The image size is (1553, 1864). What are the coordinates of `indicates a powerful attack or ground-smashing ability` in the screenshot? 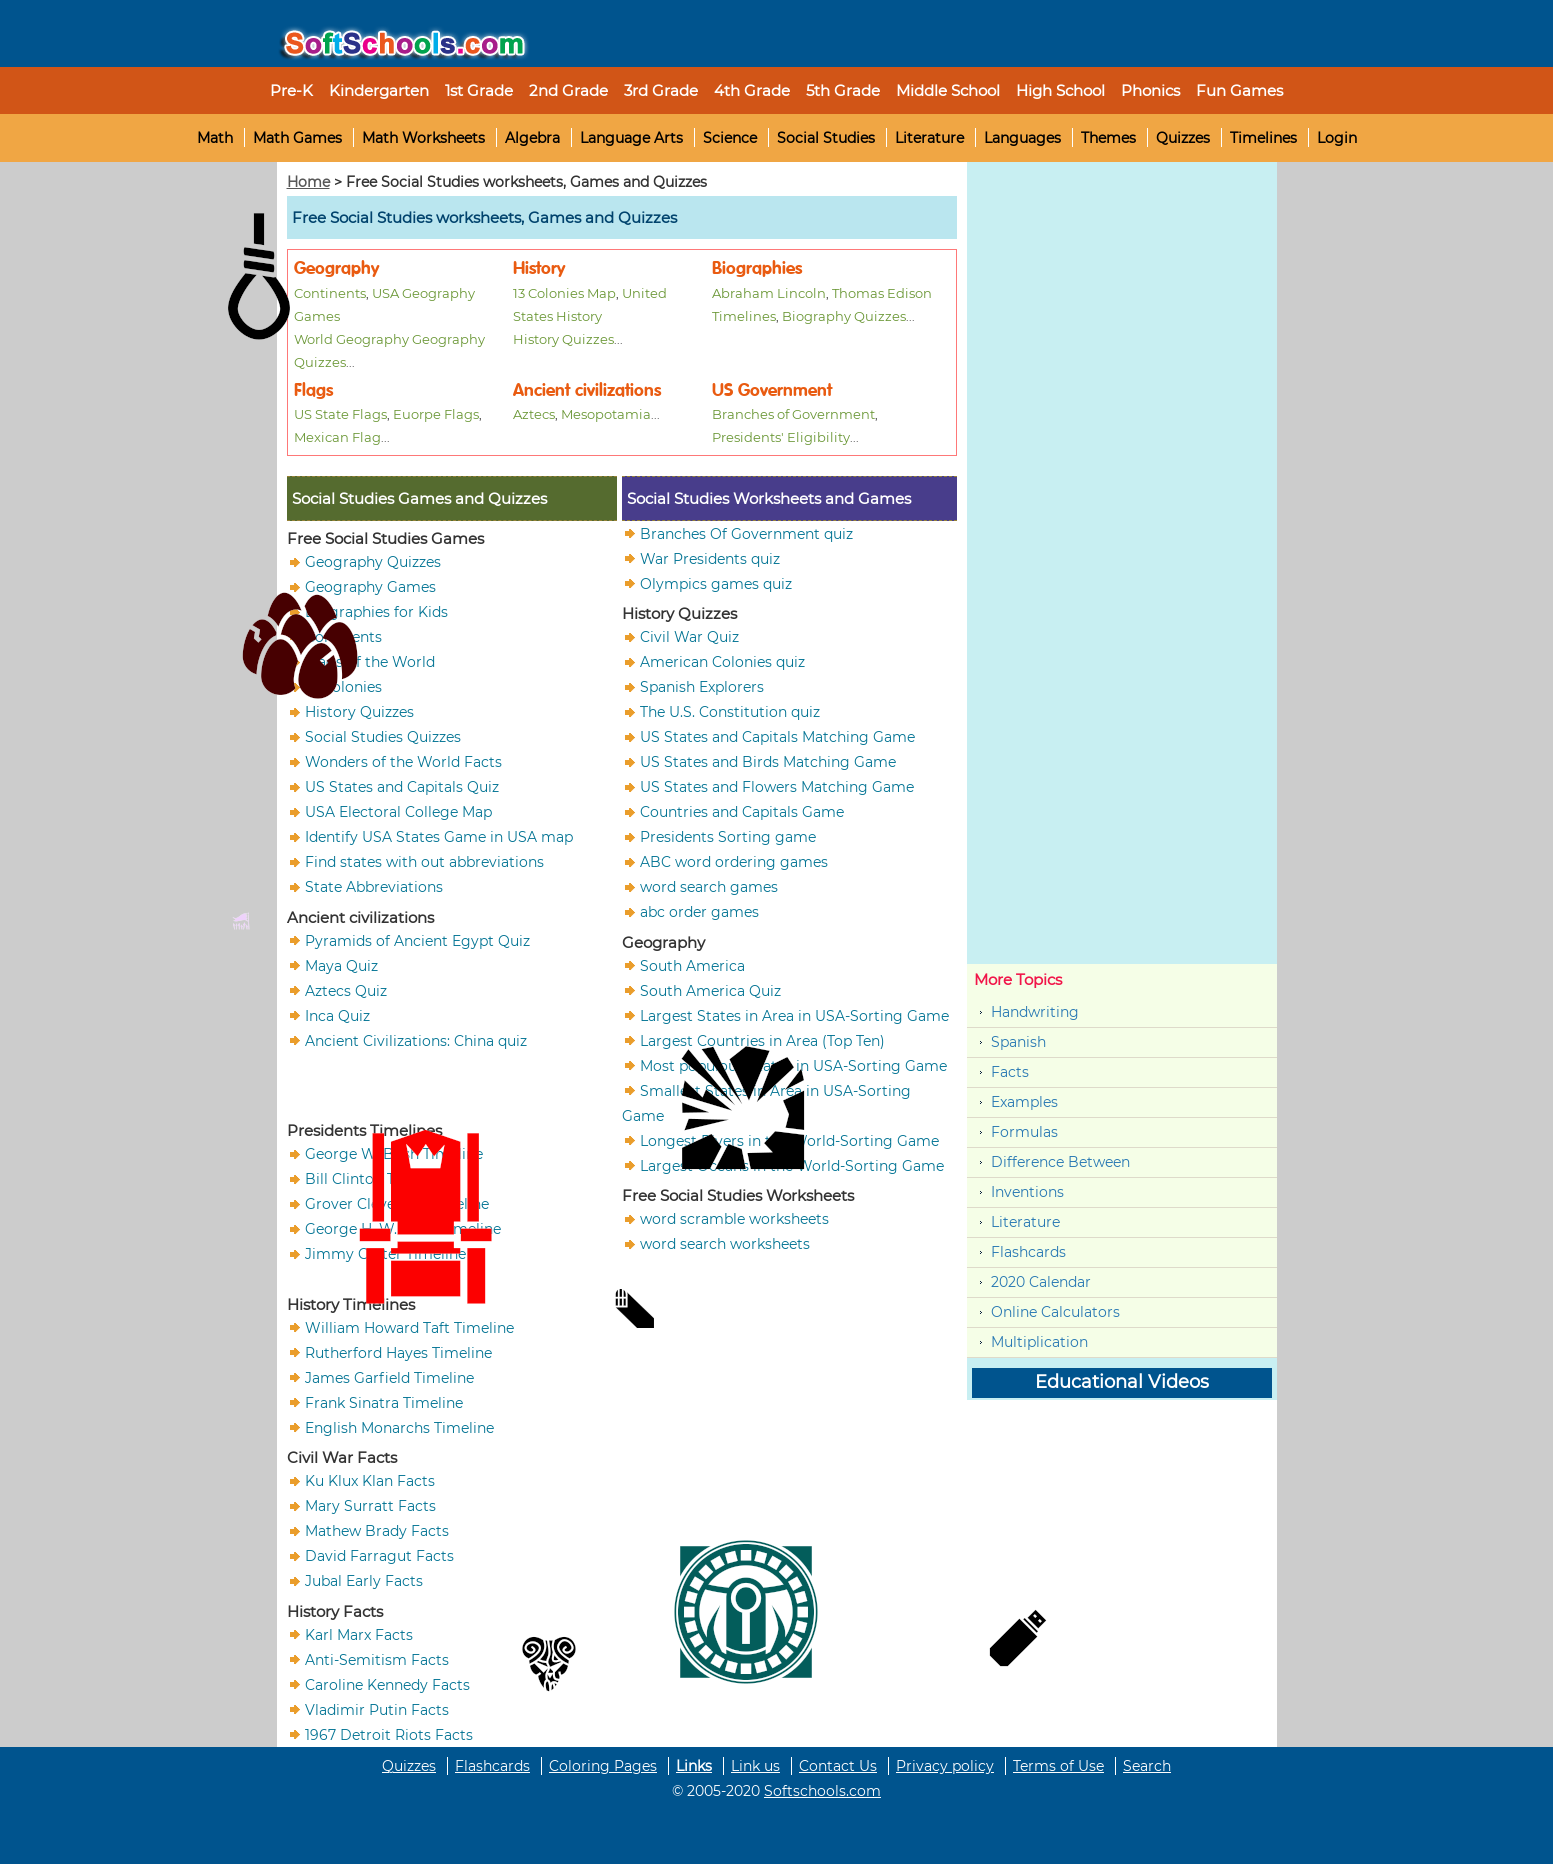 It's located at (743, 1108).